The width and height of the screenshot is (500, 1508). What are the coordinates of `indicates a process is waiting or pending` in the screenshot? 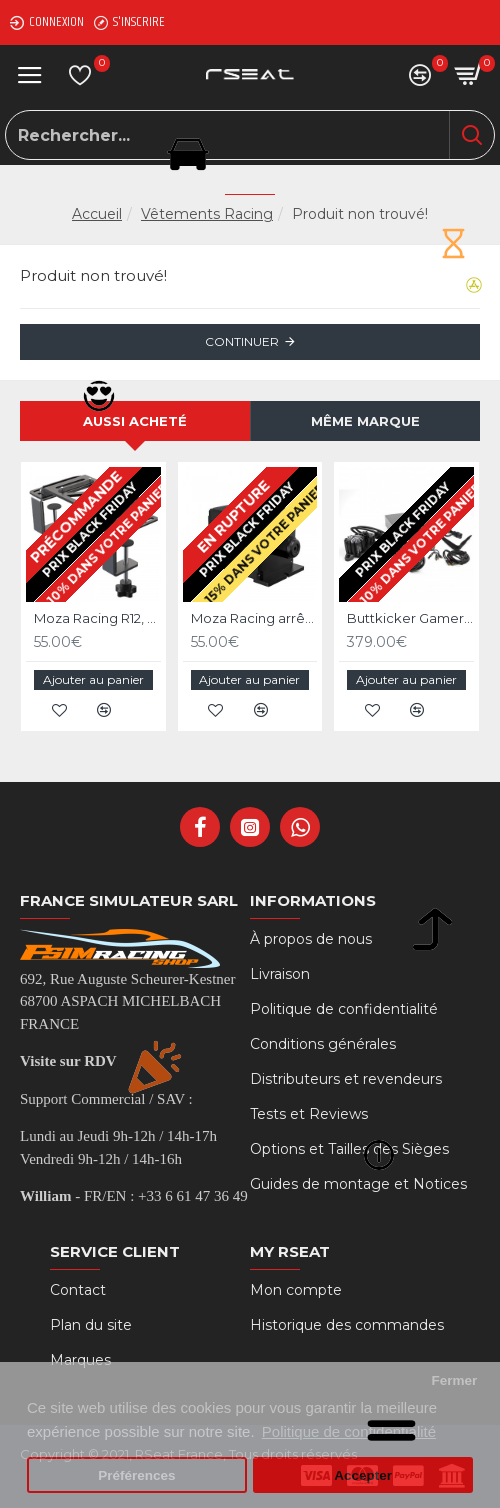 It's located at (453, 243).